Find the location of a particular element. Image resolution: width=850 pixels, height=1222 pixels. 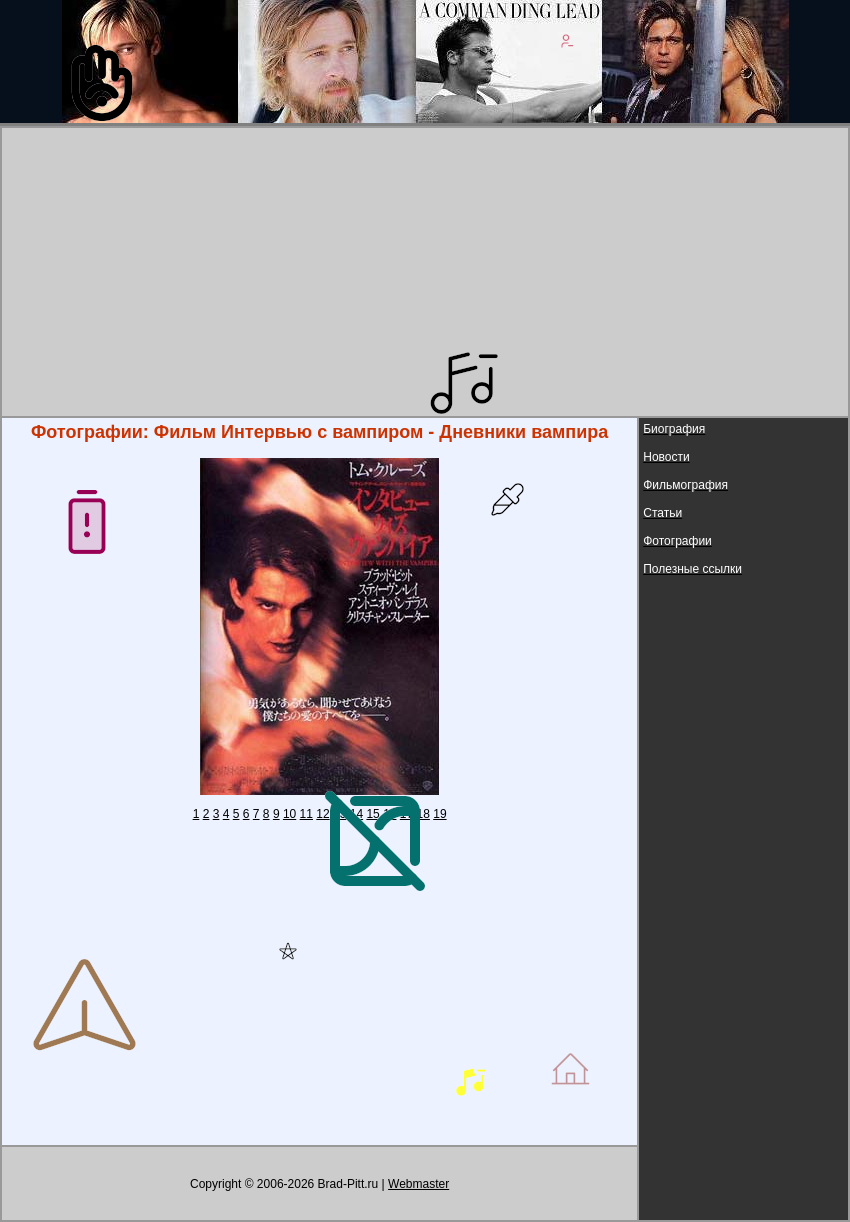

navigate to home screen is located at coordinates (570, 1069).